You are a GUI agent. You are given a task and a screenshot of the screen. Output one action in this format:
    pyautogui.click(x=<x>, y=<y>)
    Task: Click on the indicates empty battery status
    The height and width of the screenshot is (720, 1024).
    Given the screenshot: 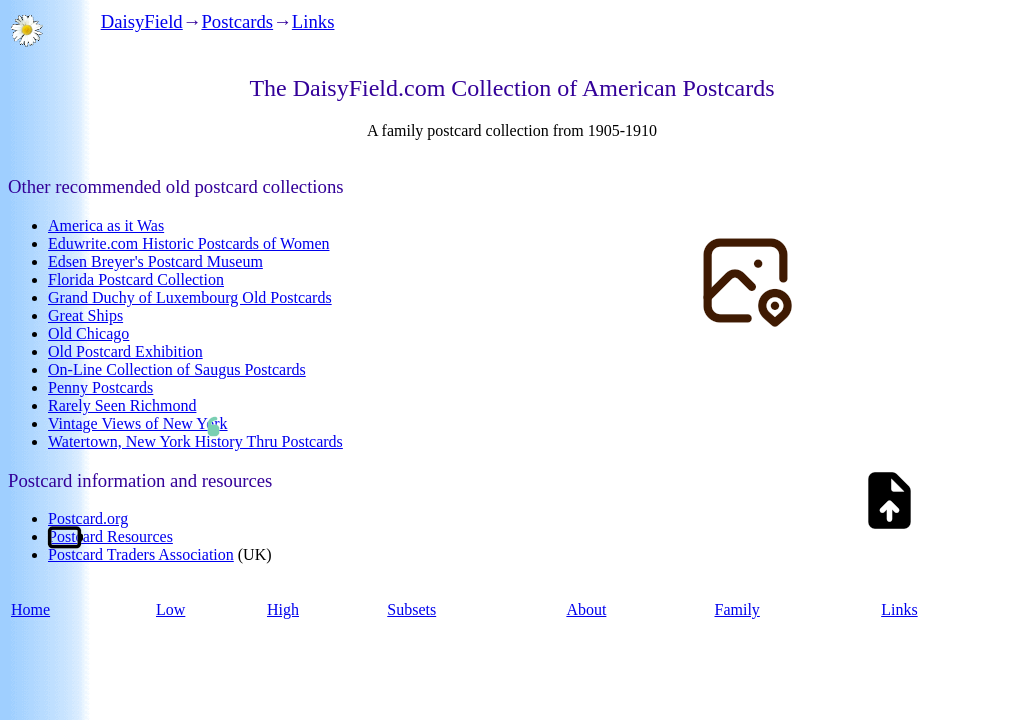 What is the action you would take?
    pyautogui.click(x=64, y=535)
    